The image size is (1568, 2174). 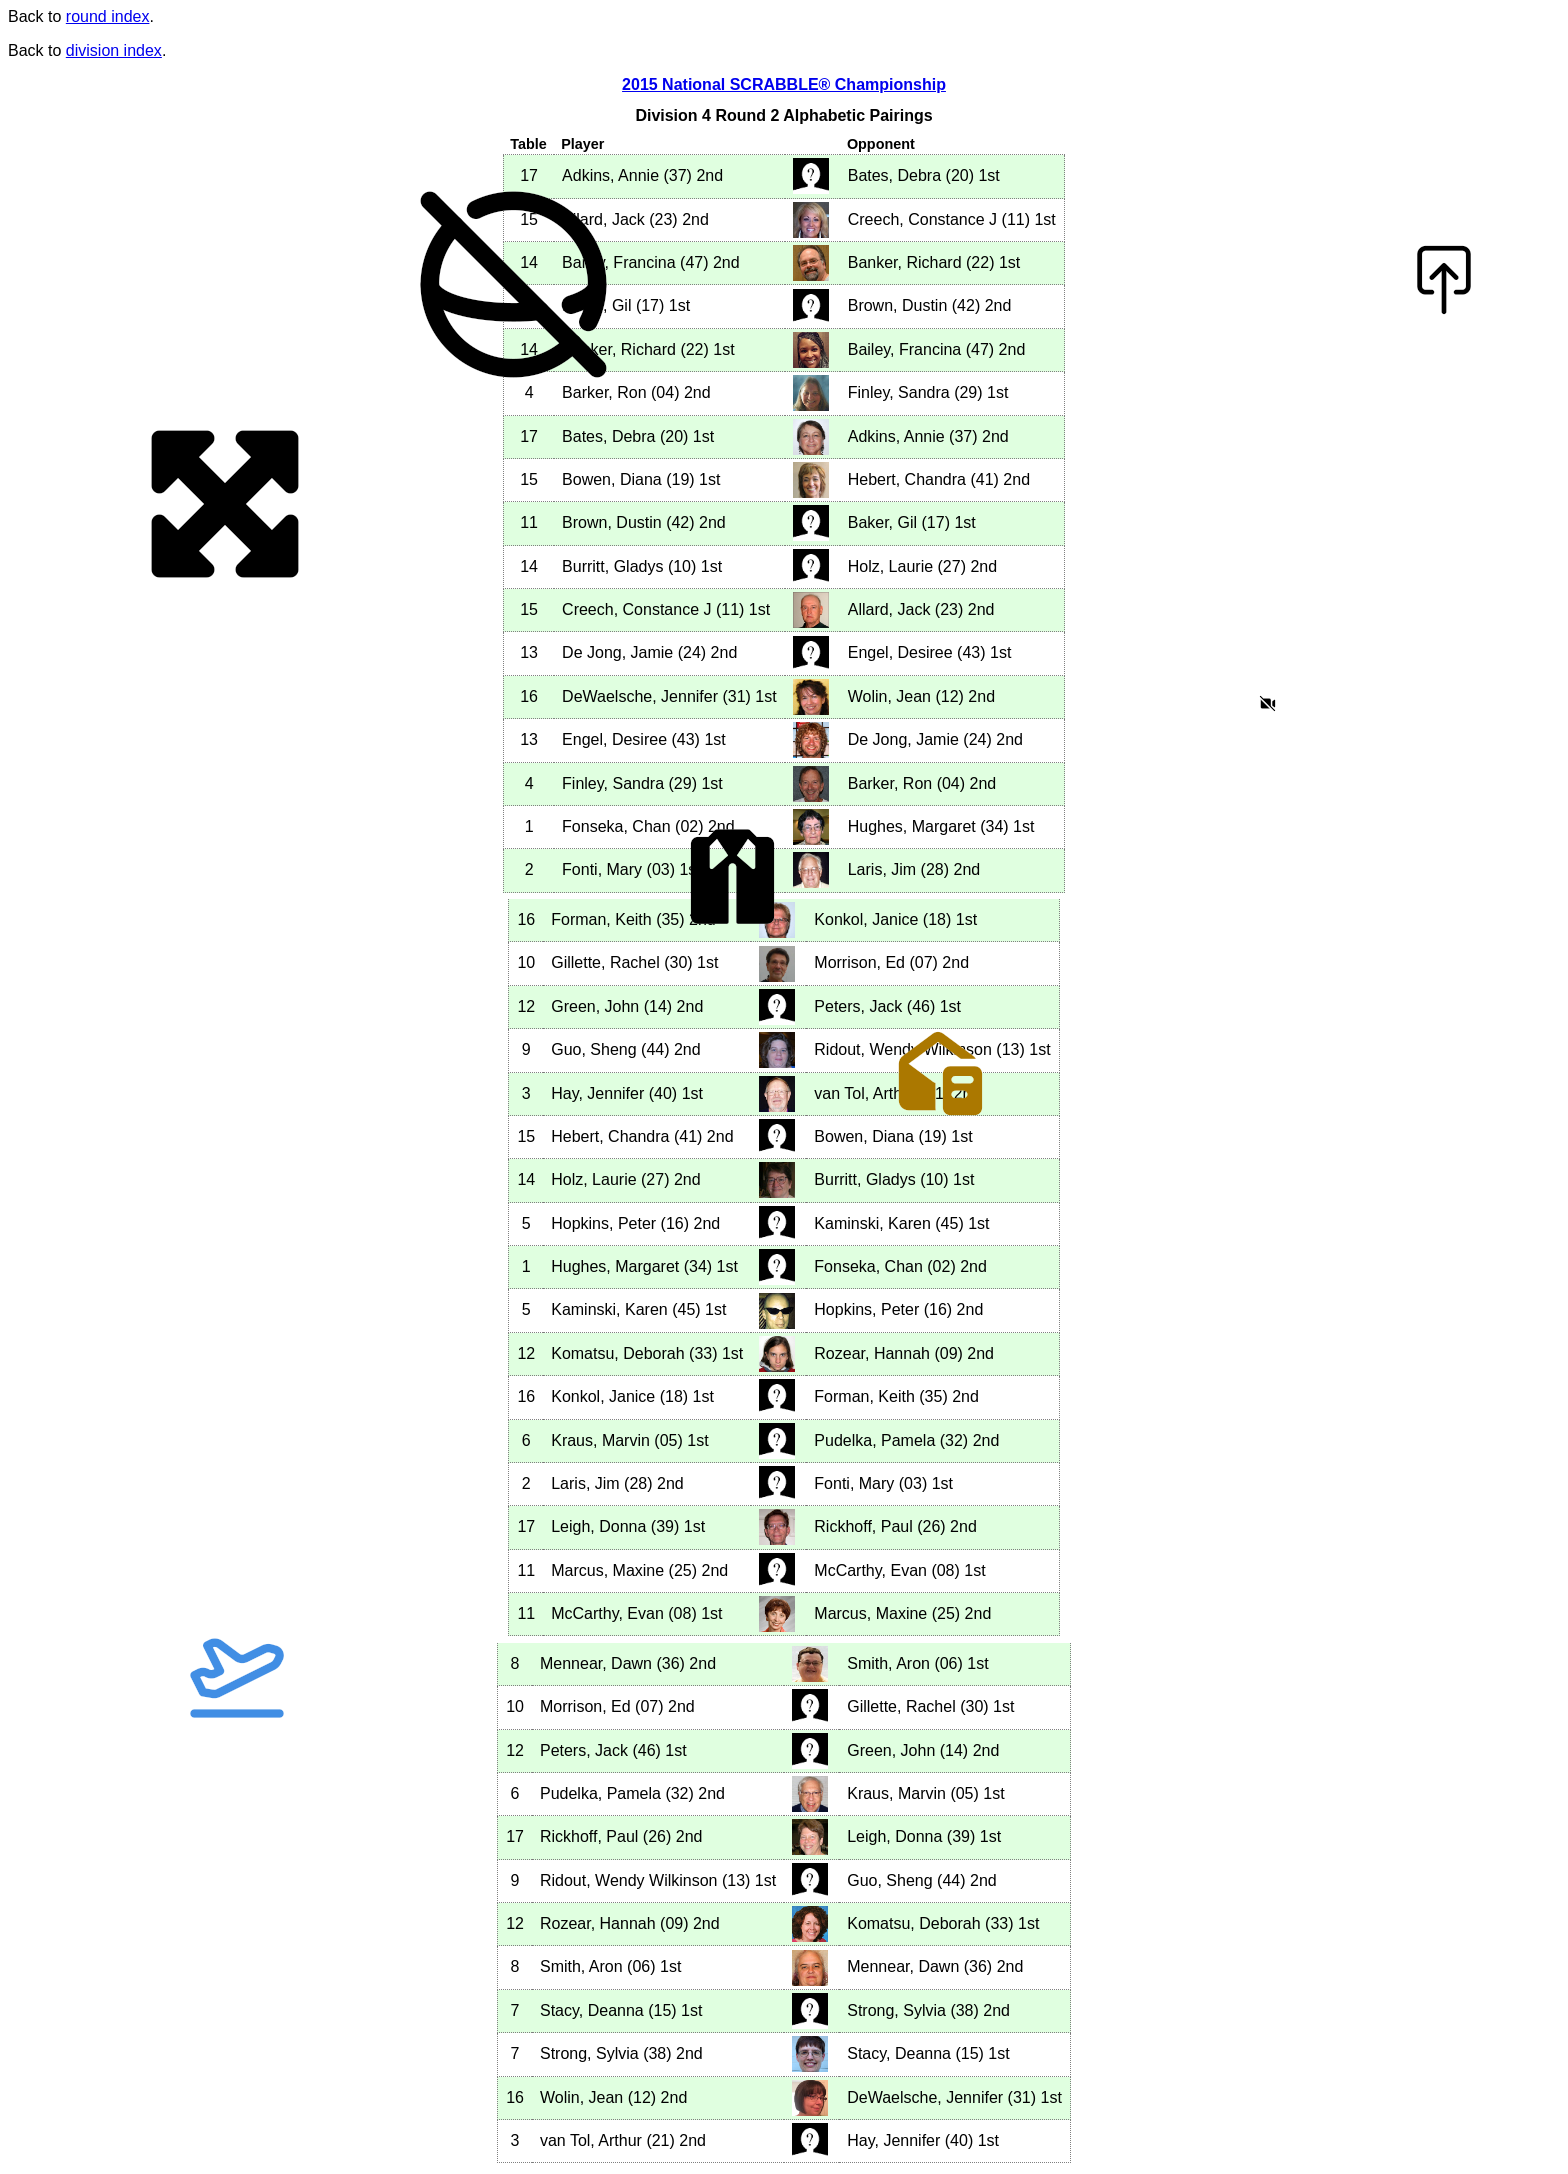 What do you see at coordinates (938, 1076) in the screenshot?
I see `view an opened email or message` at bounding box center [938, 1076].